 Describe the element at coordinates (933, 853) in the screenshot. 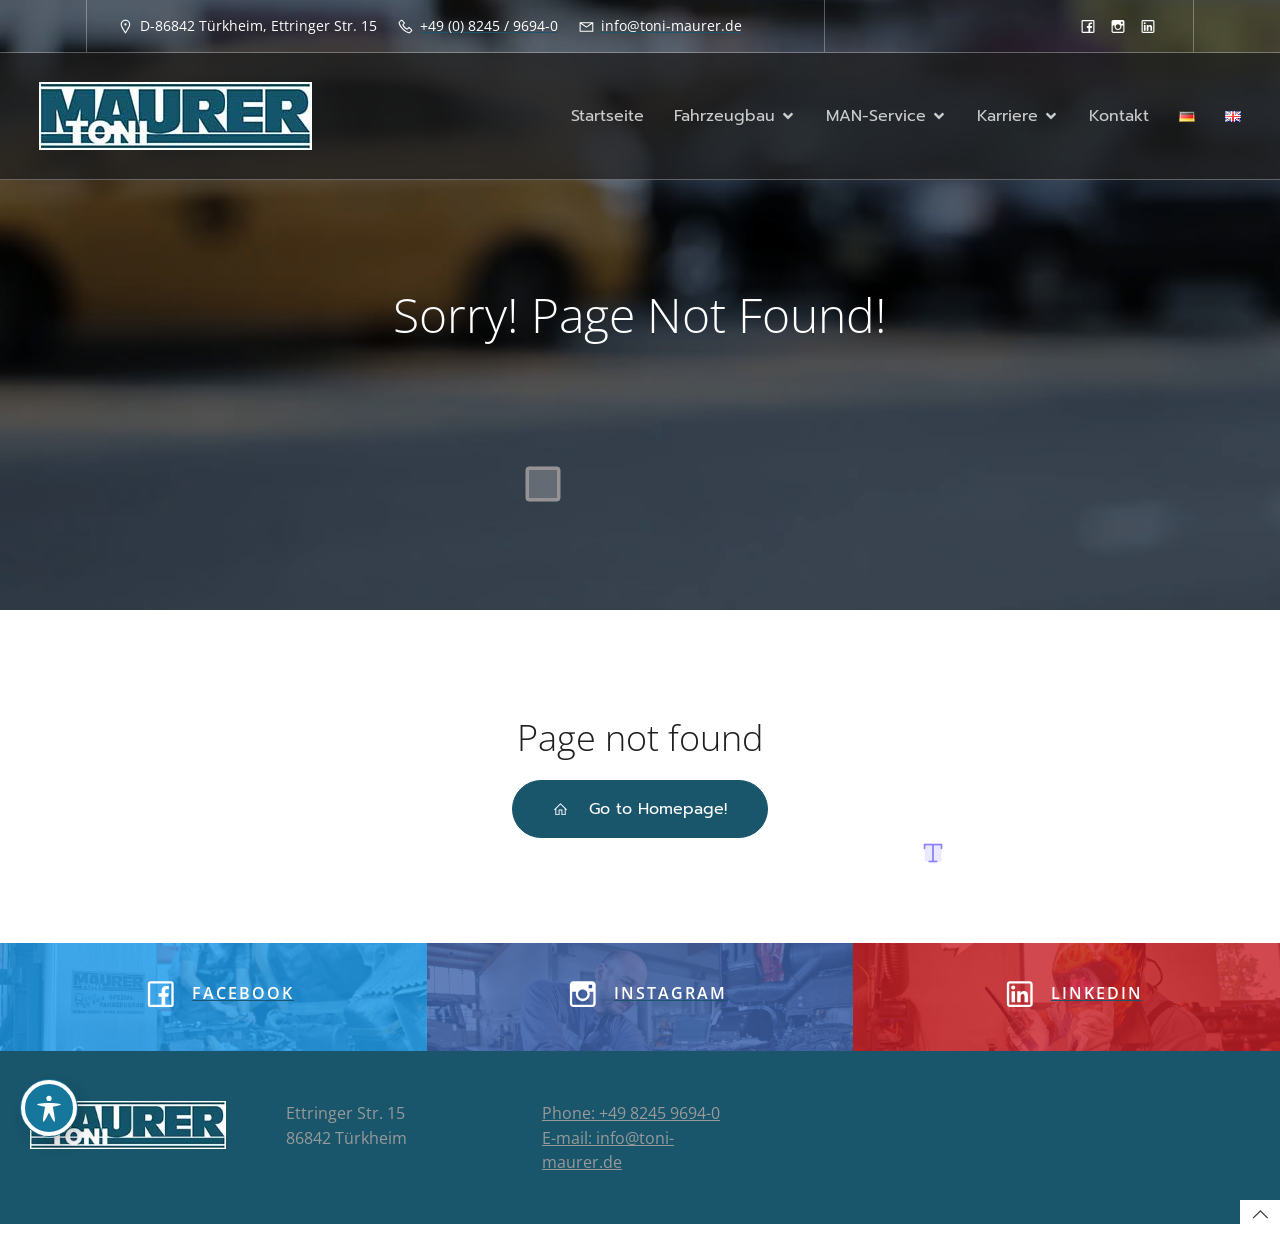

I see `format text or change font style` at that location.